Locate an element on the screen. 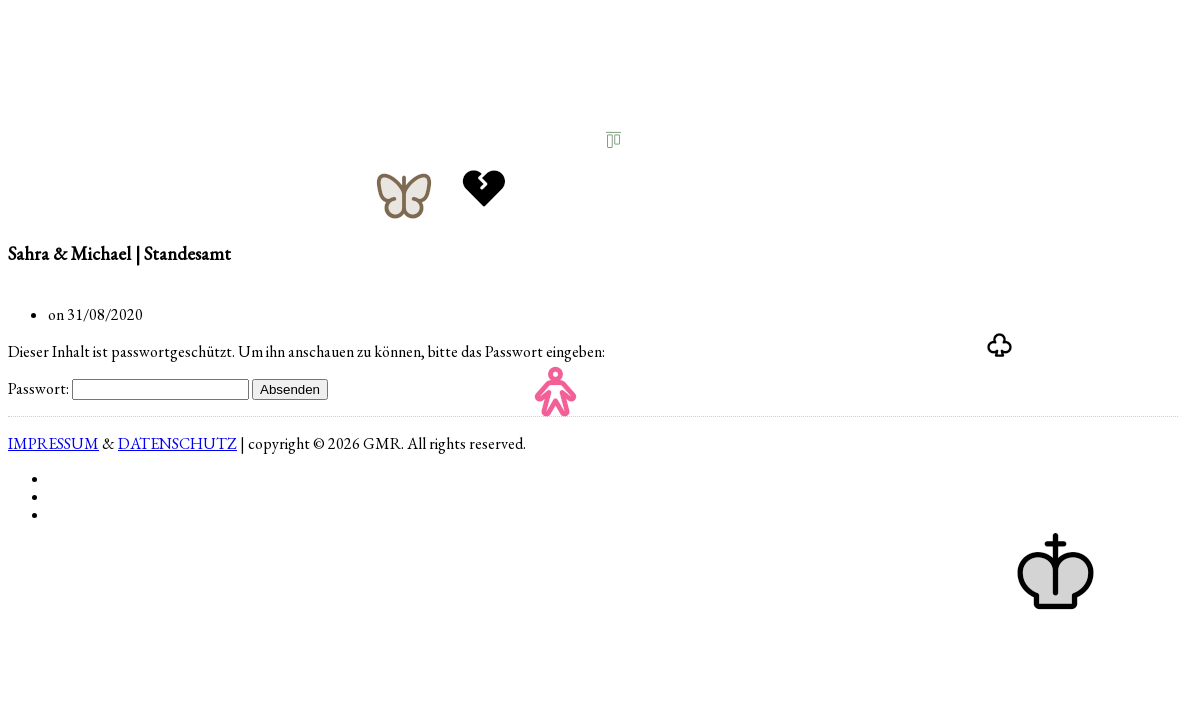  view your profile is located at coordinates (555, 392).